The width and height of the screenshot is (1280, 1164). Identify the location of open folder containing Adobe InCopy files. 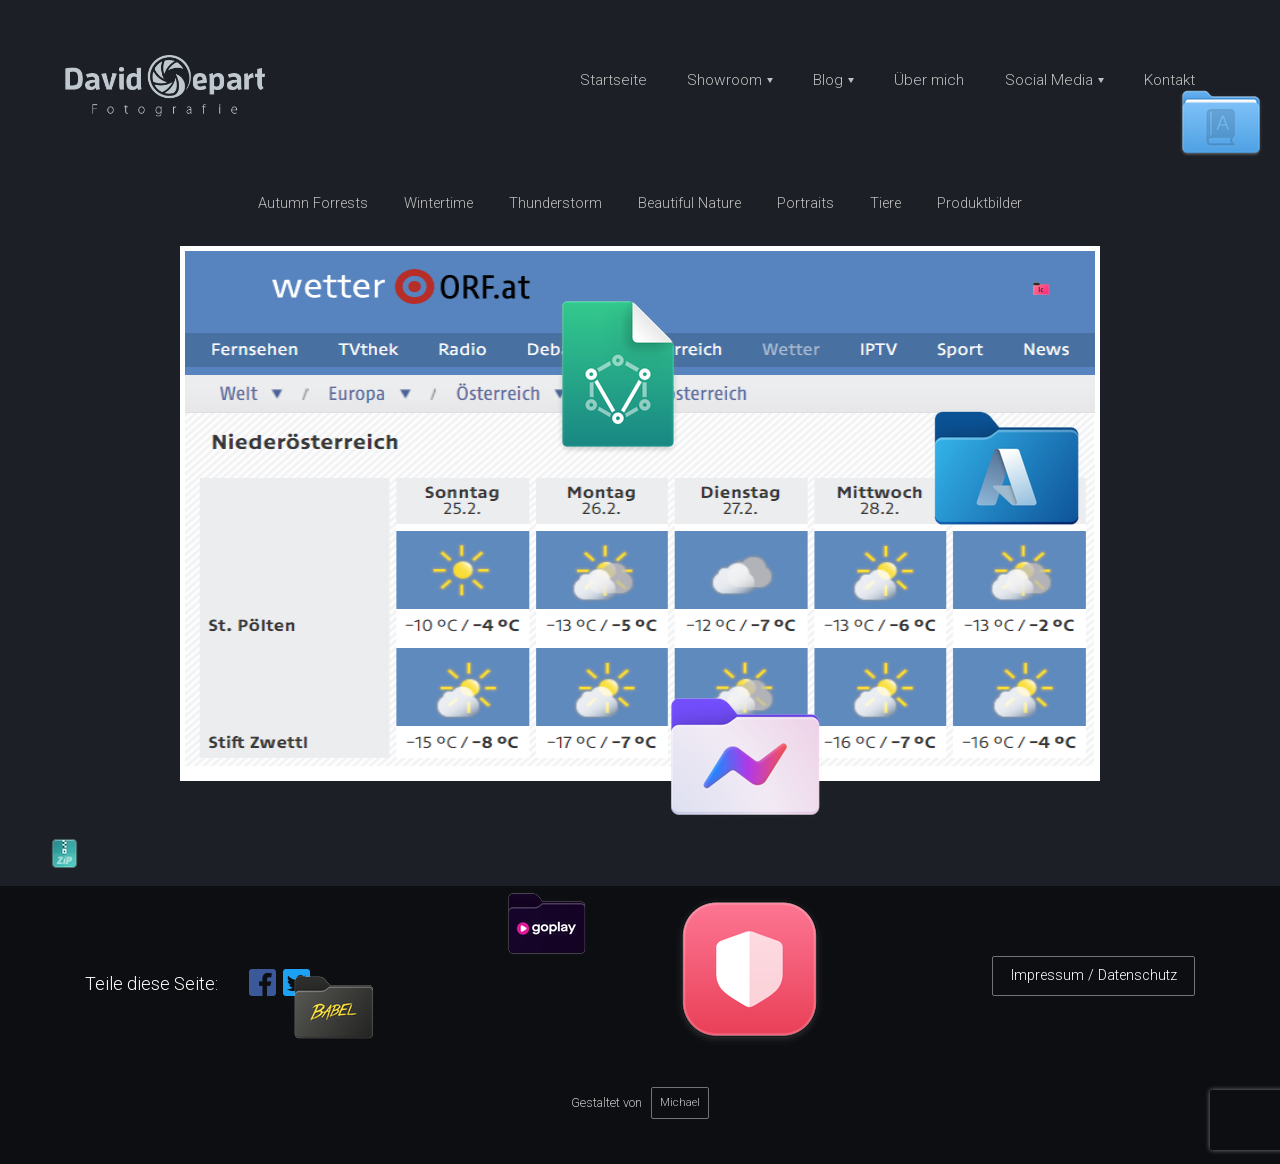
(1041, 289).